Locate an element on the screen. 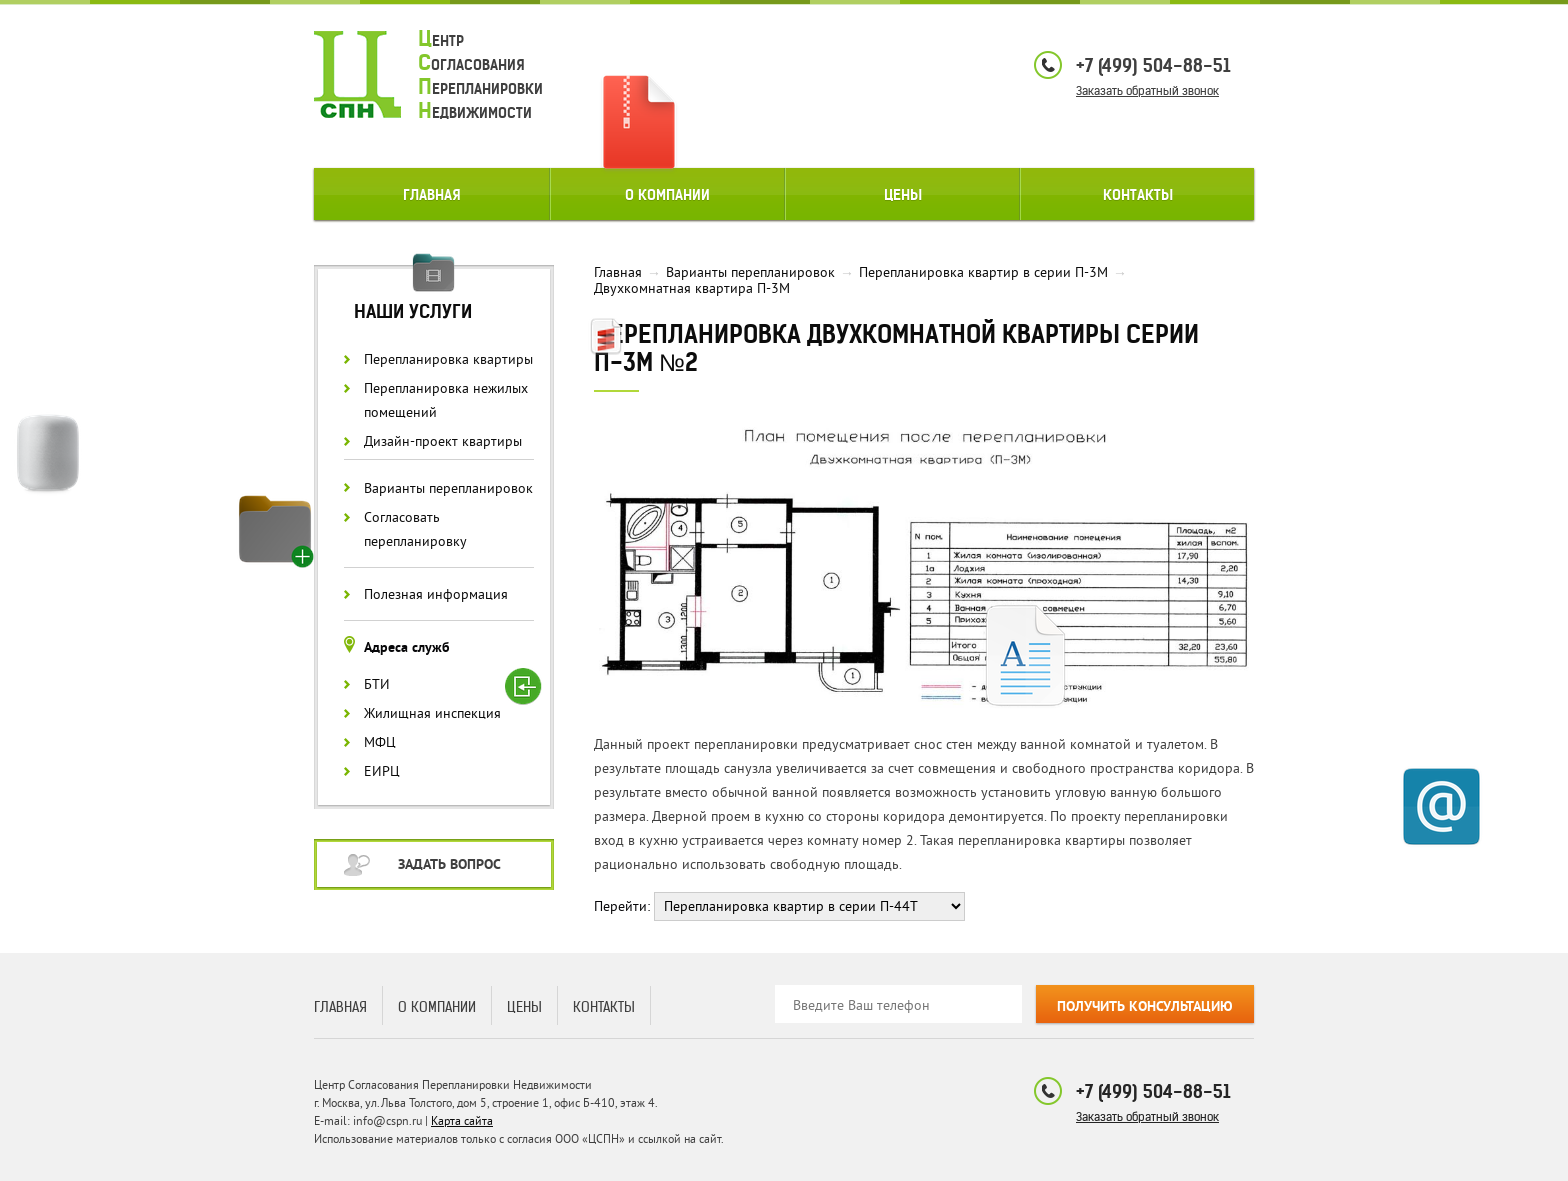  open your videos folder is located at coordinates (433, 272).